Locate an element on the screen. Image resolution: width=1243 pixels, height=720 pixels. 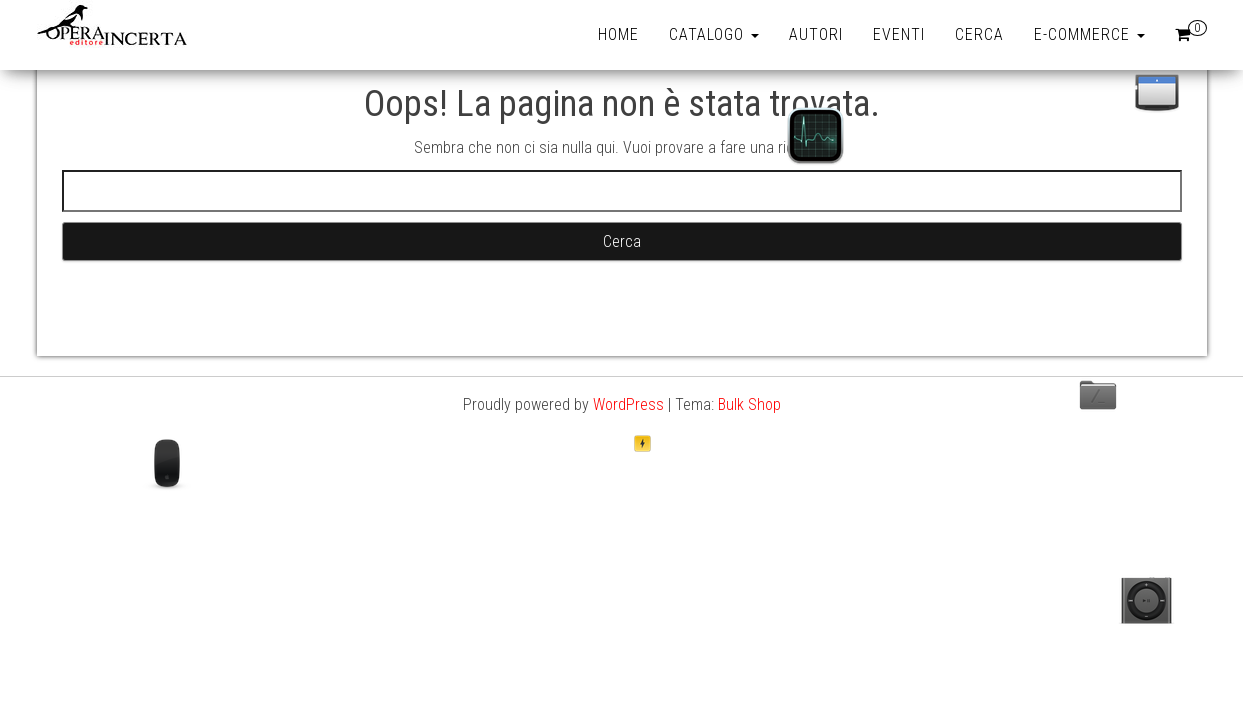
apple magic mouse bluetooth device is located at coordinates (167, 465).